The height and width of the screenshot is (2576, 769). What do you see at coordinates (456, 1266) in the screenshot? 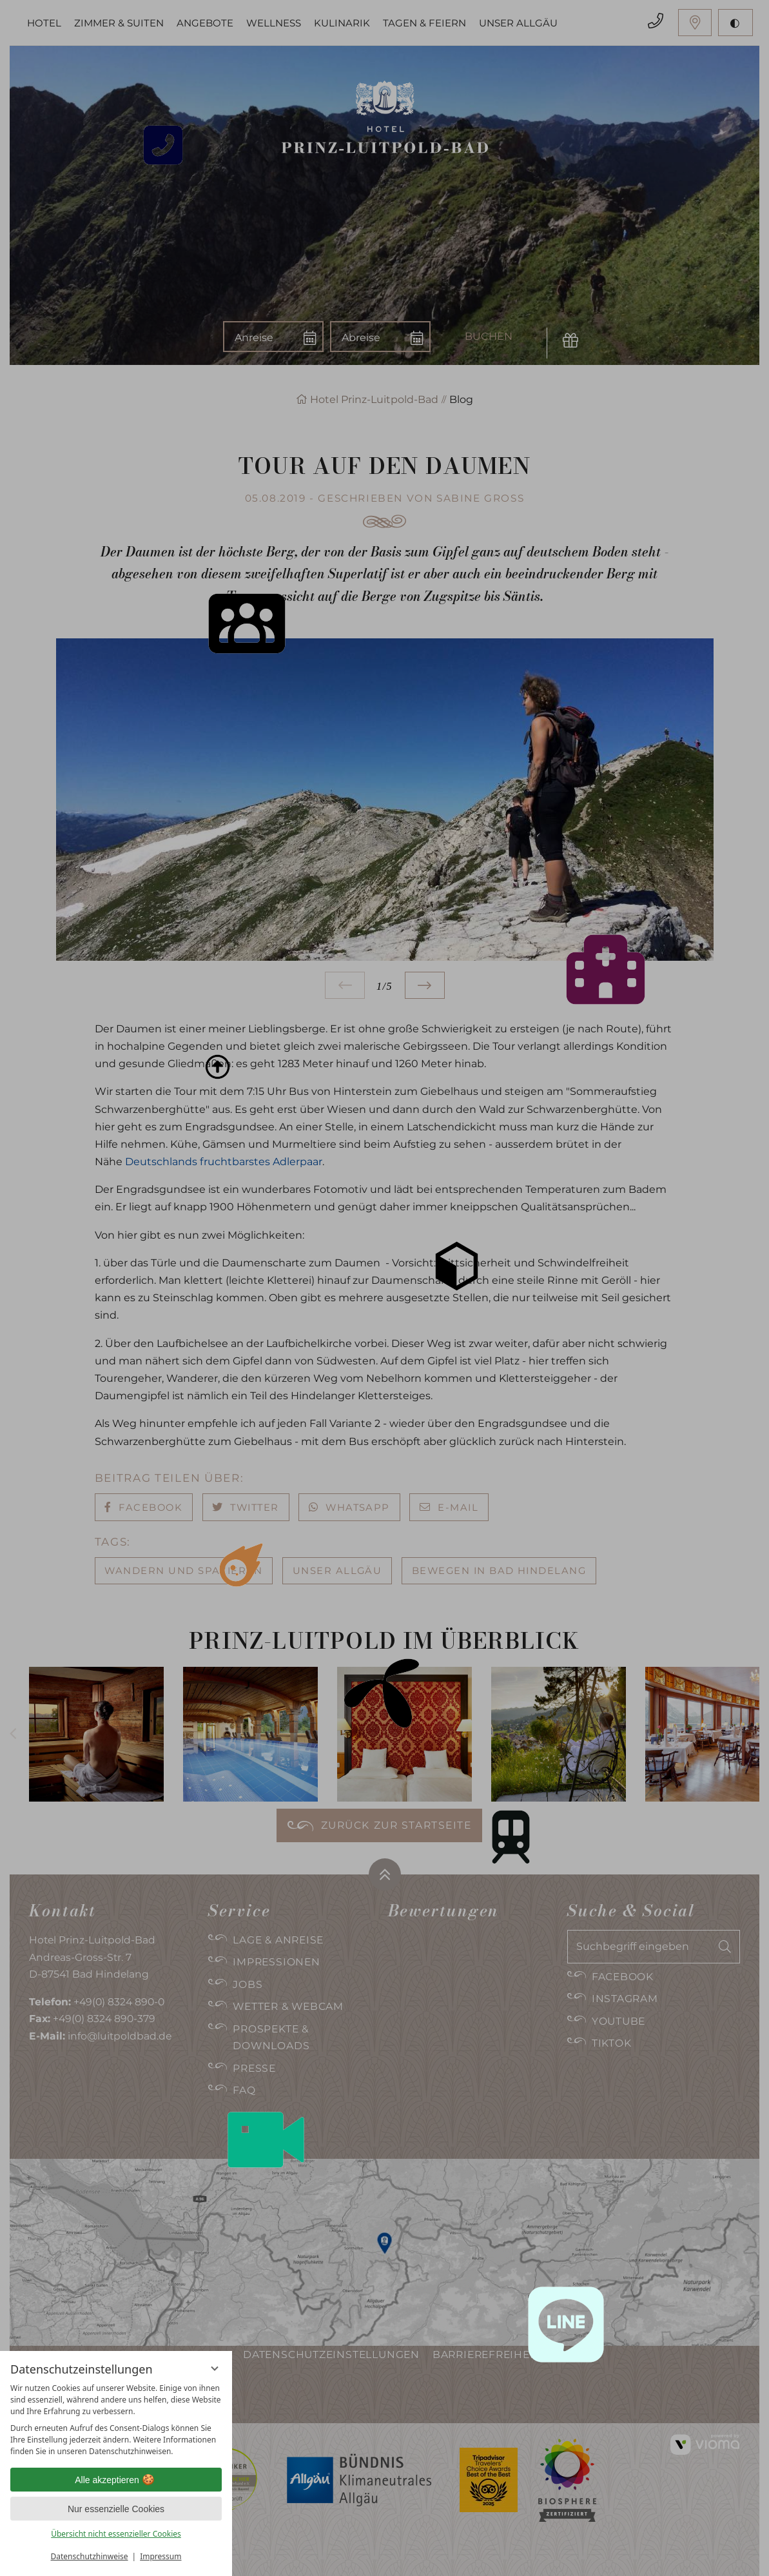
I see `open 3d modeling or design tools` at bounding box center [456, 1266].